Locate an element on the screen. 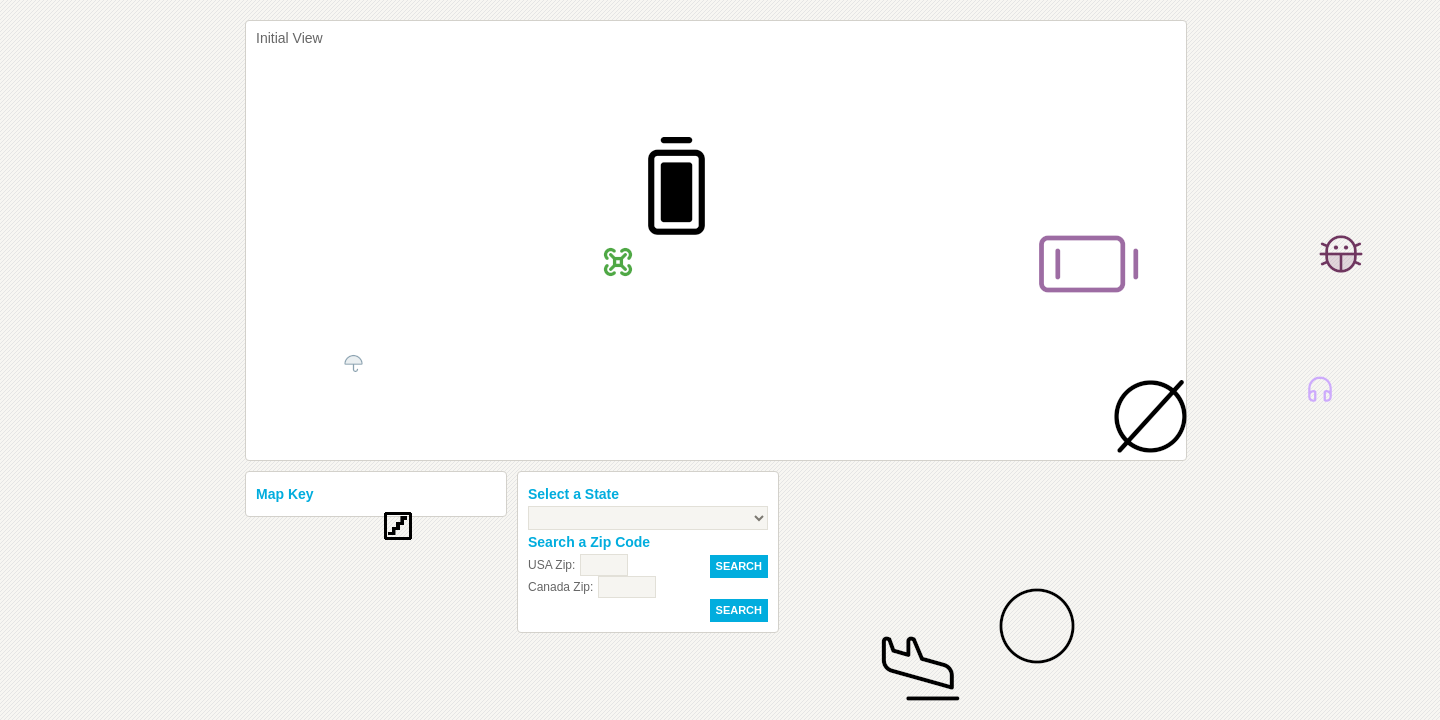 The width and height of the screenshot is (1440, 720). indicates weather protection or rain forecast is located at coordinates (353, 363).